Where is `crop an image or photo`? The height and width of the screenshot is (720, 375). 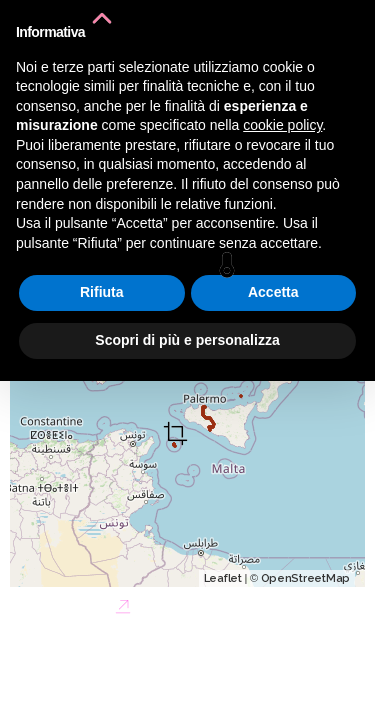 crop an image or photo is located at coordinates (175, 433).